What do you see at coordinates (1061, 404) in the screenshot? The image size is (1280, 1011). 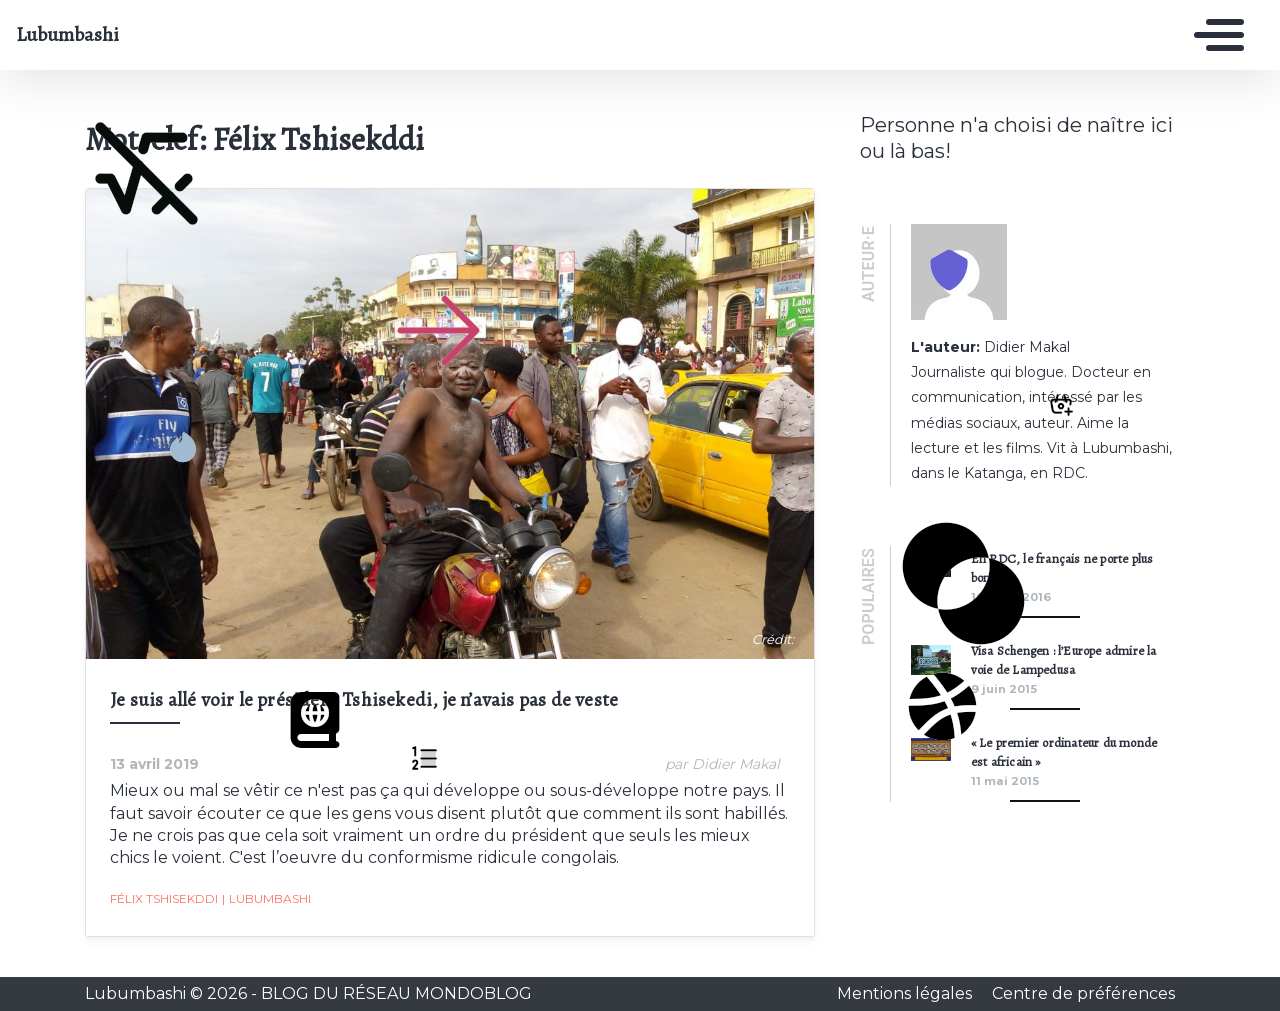 I see `add item to shopping basket` at bounding box center [1061, 404].